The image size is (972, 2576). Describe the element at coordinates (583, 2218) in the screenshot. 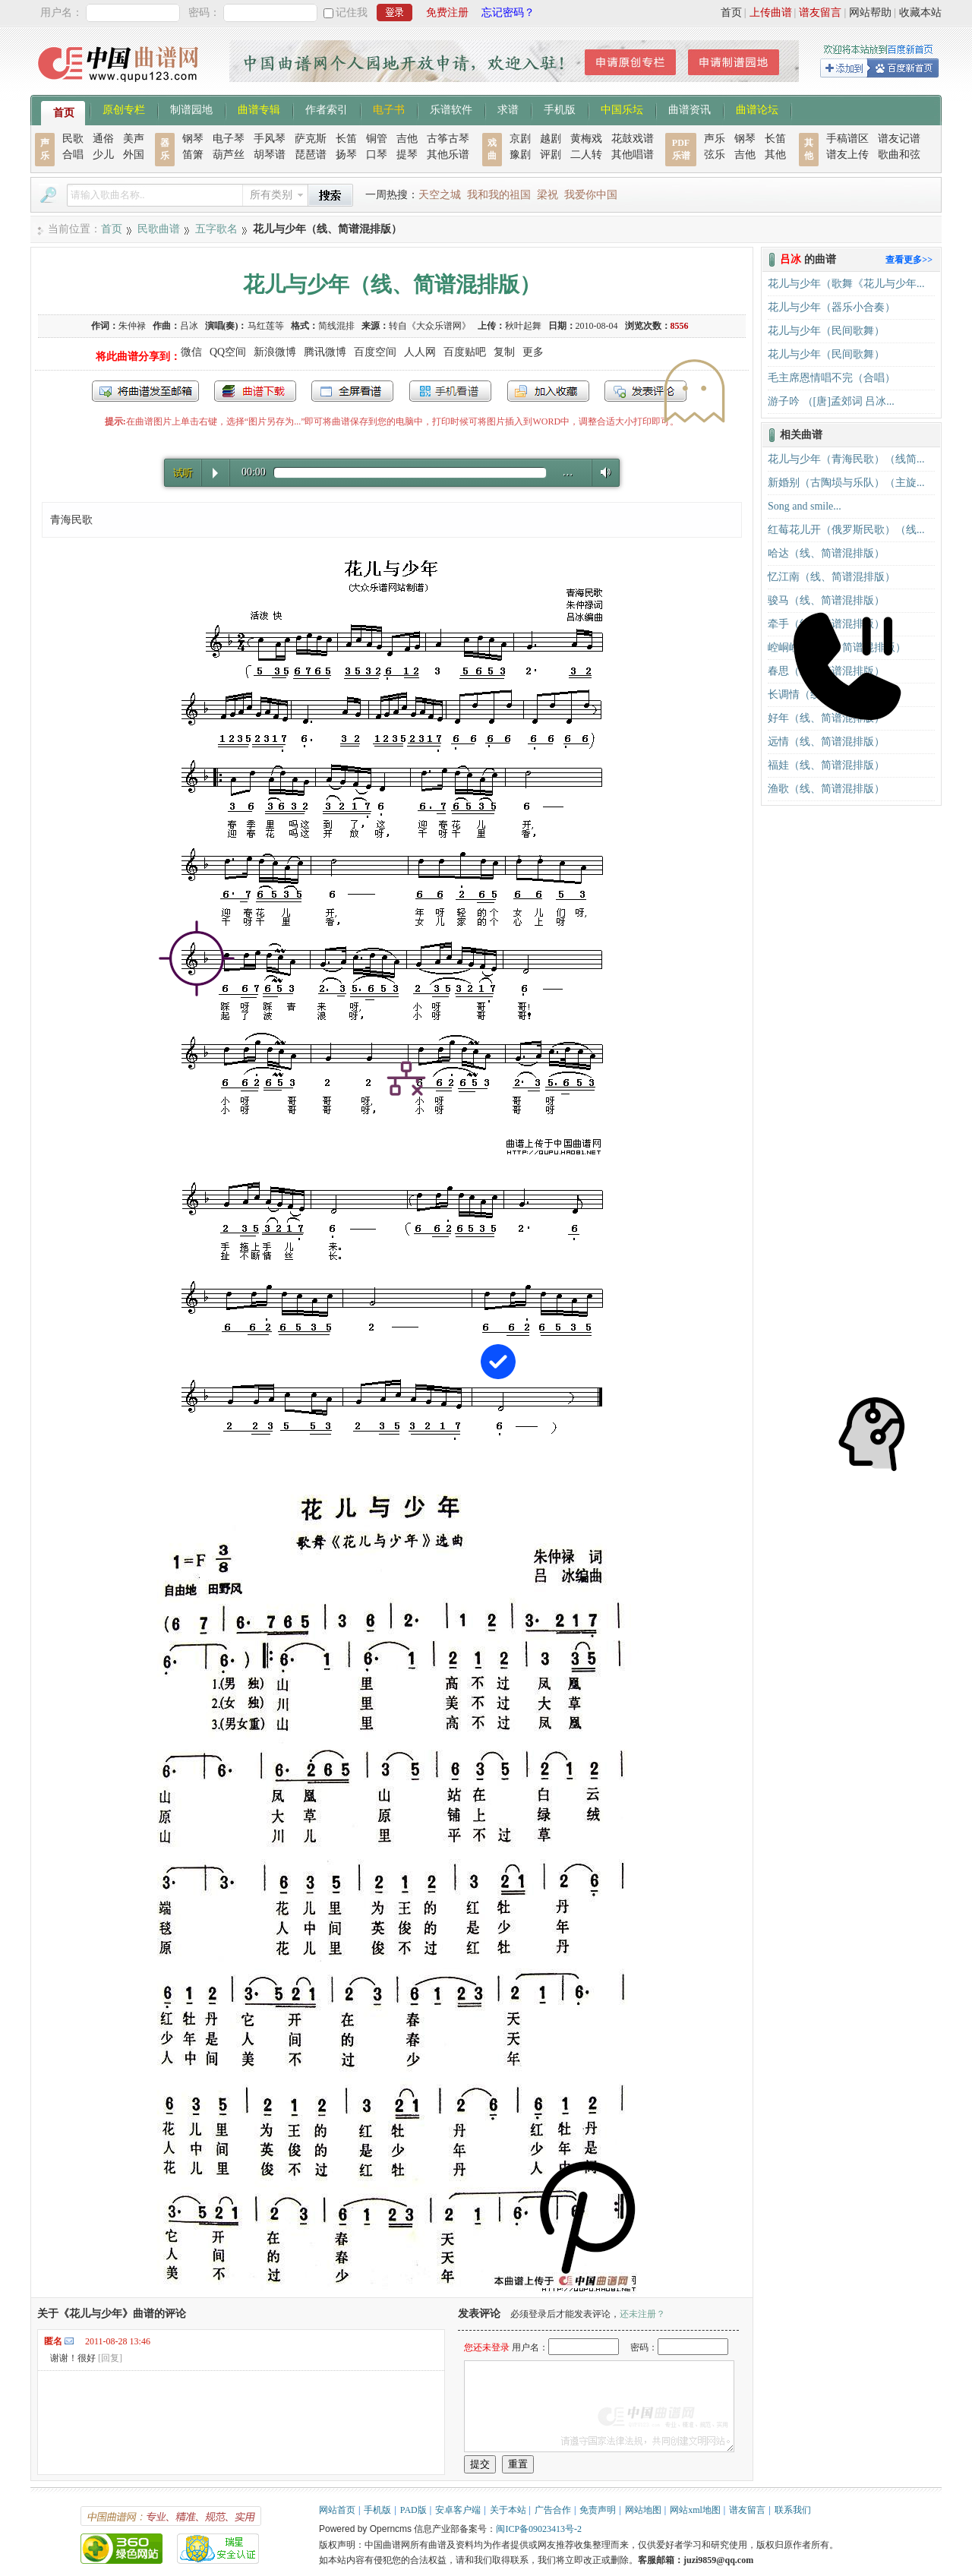

I see `open Pinterest app` at that location.